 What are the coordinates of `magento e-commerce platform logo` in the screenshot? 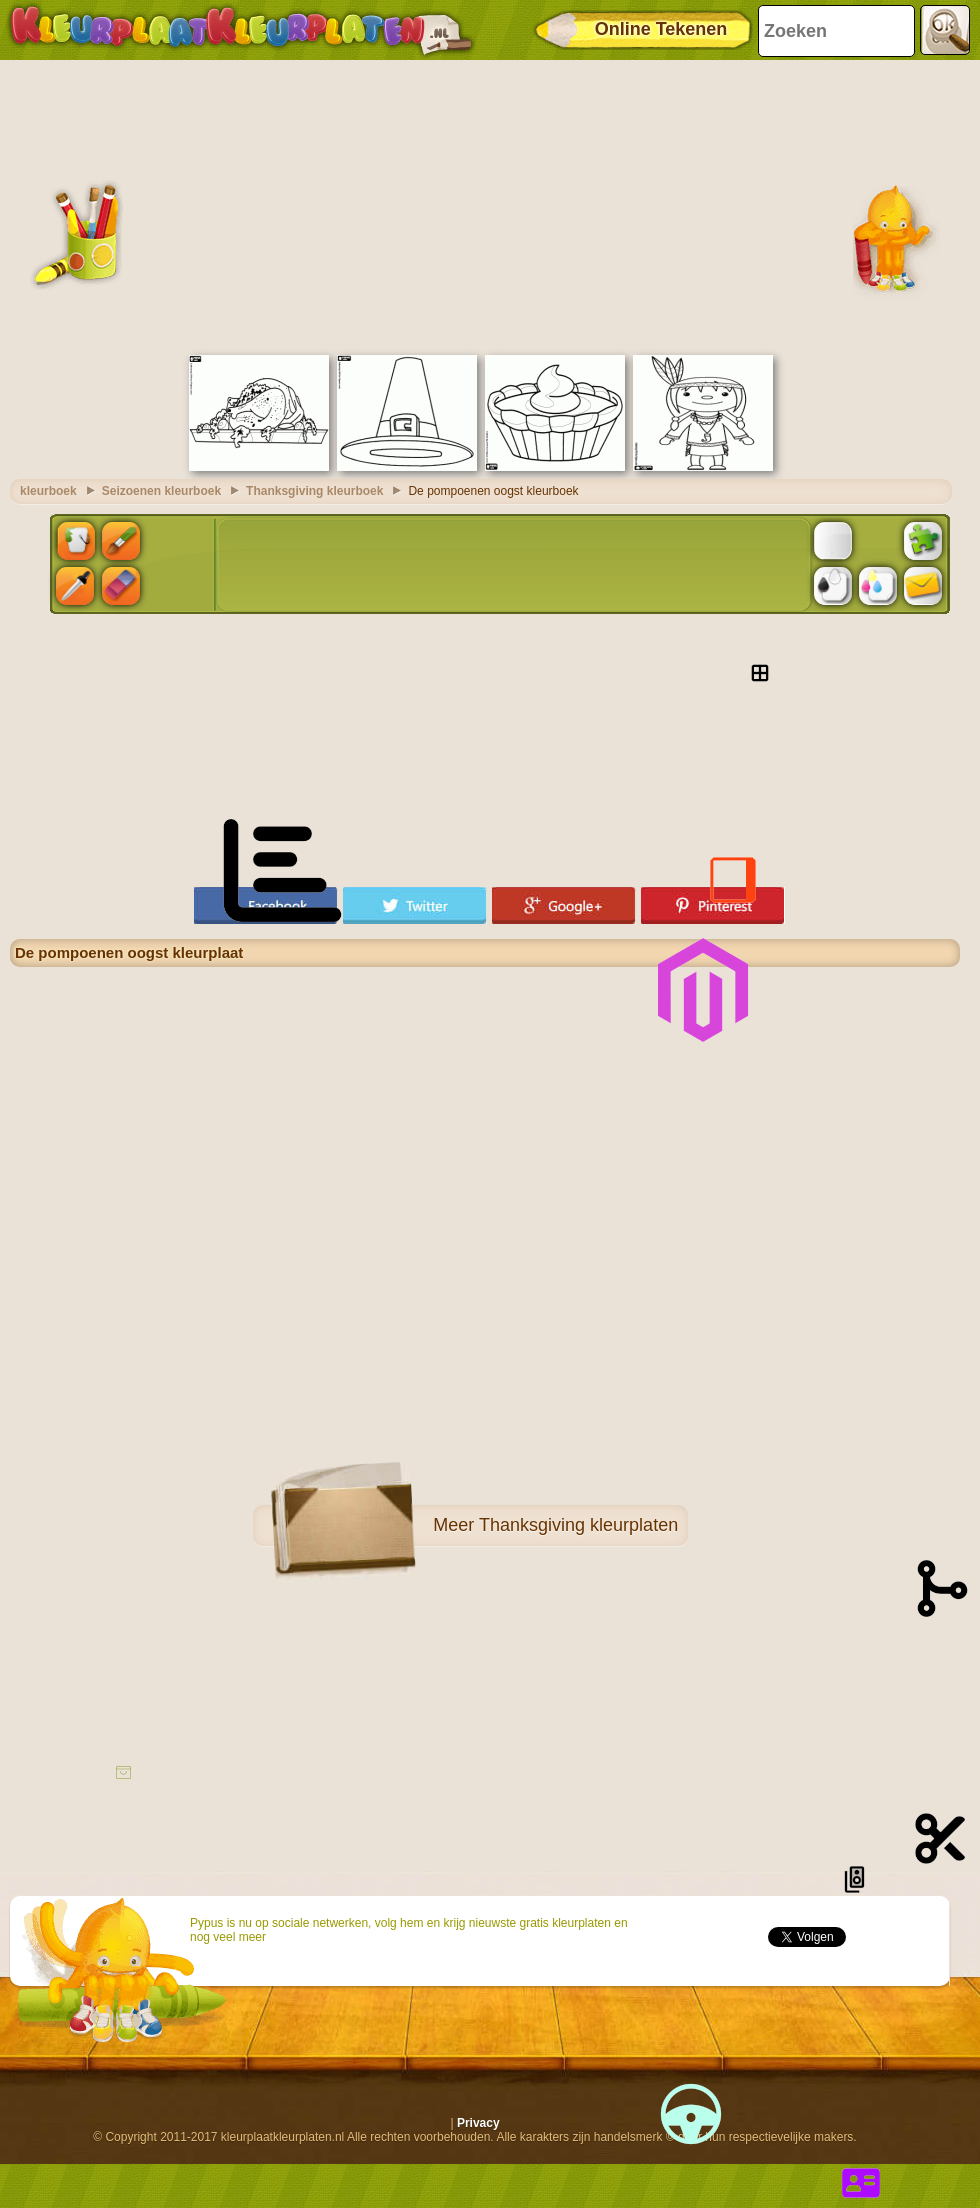 It's located at (703, 990).